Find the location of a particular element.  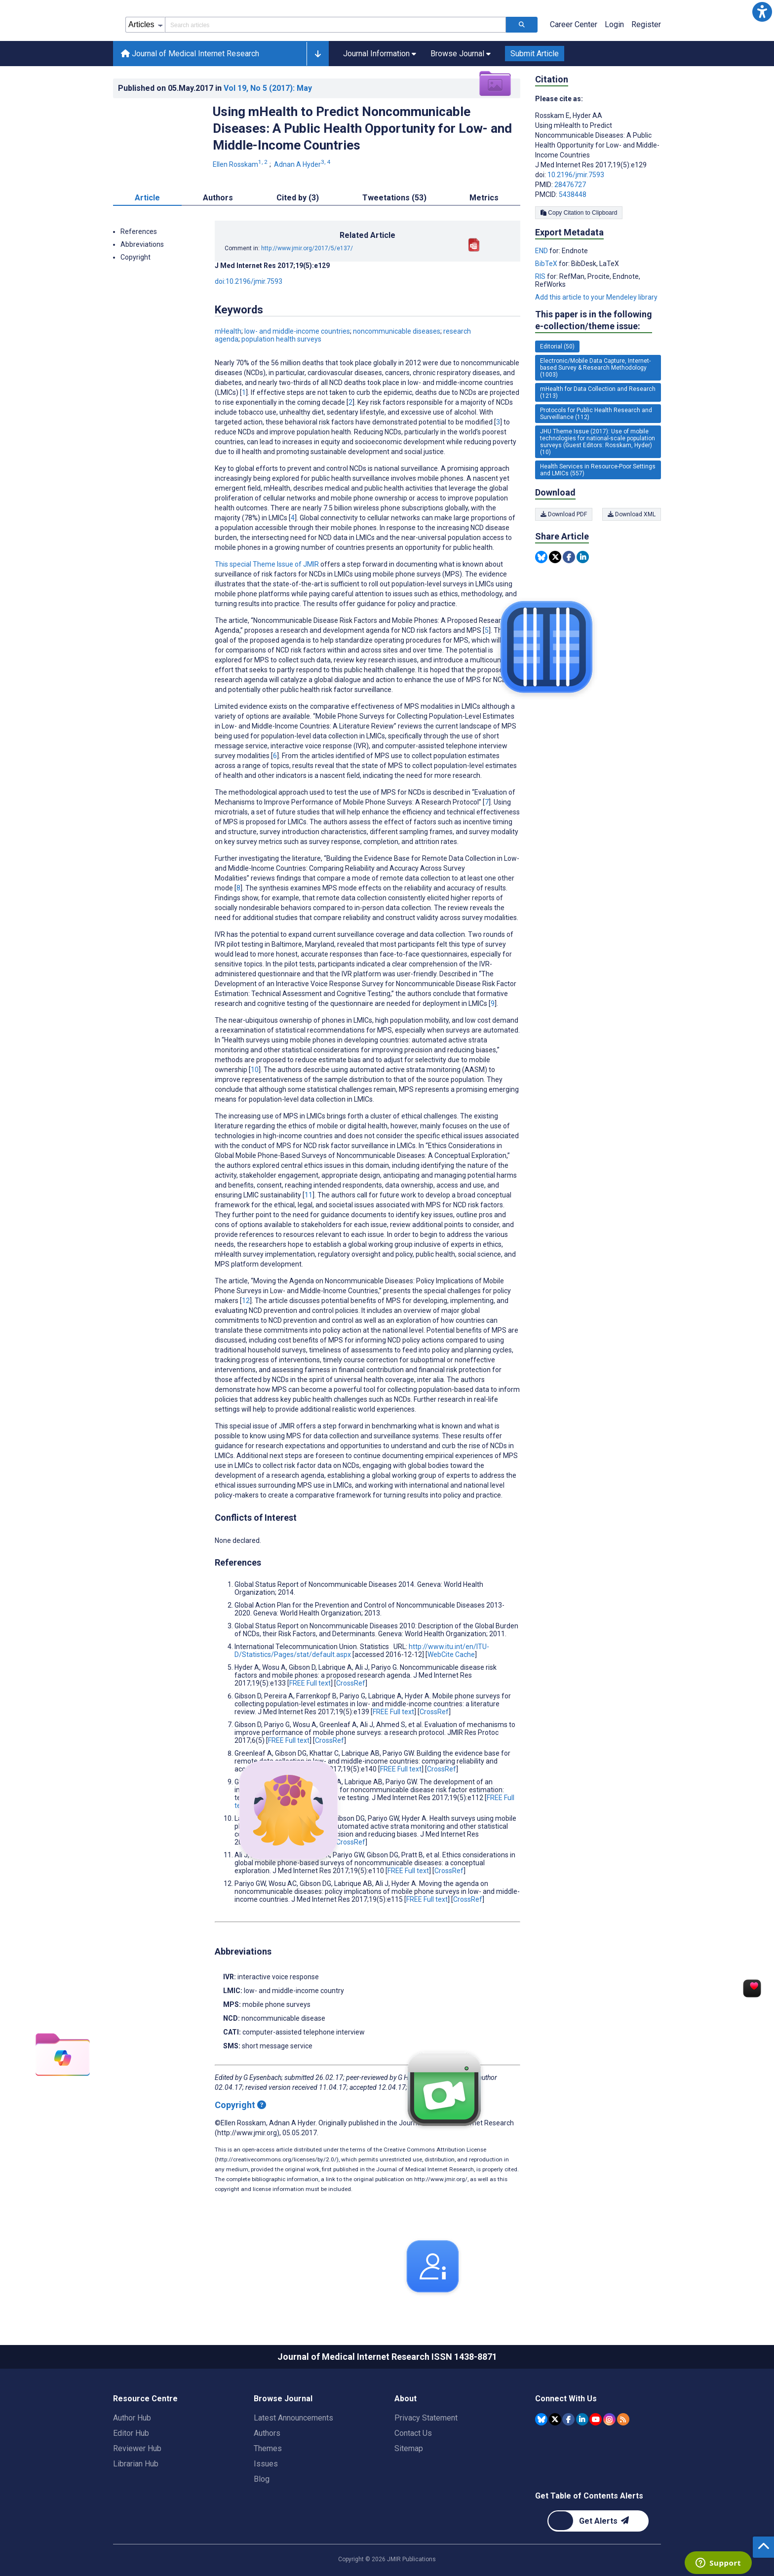

open virtualization container settings is located at coordinates (546, 649).